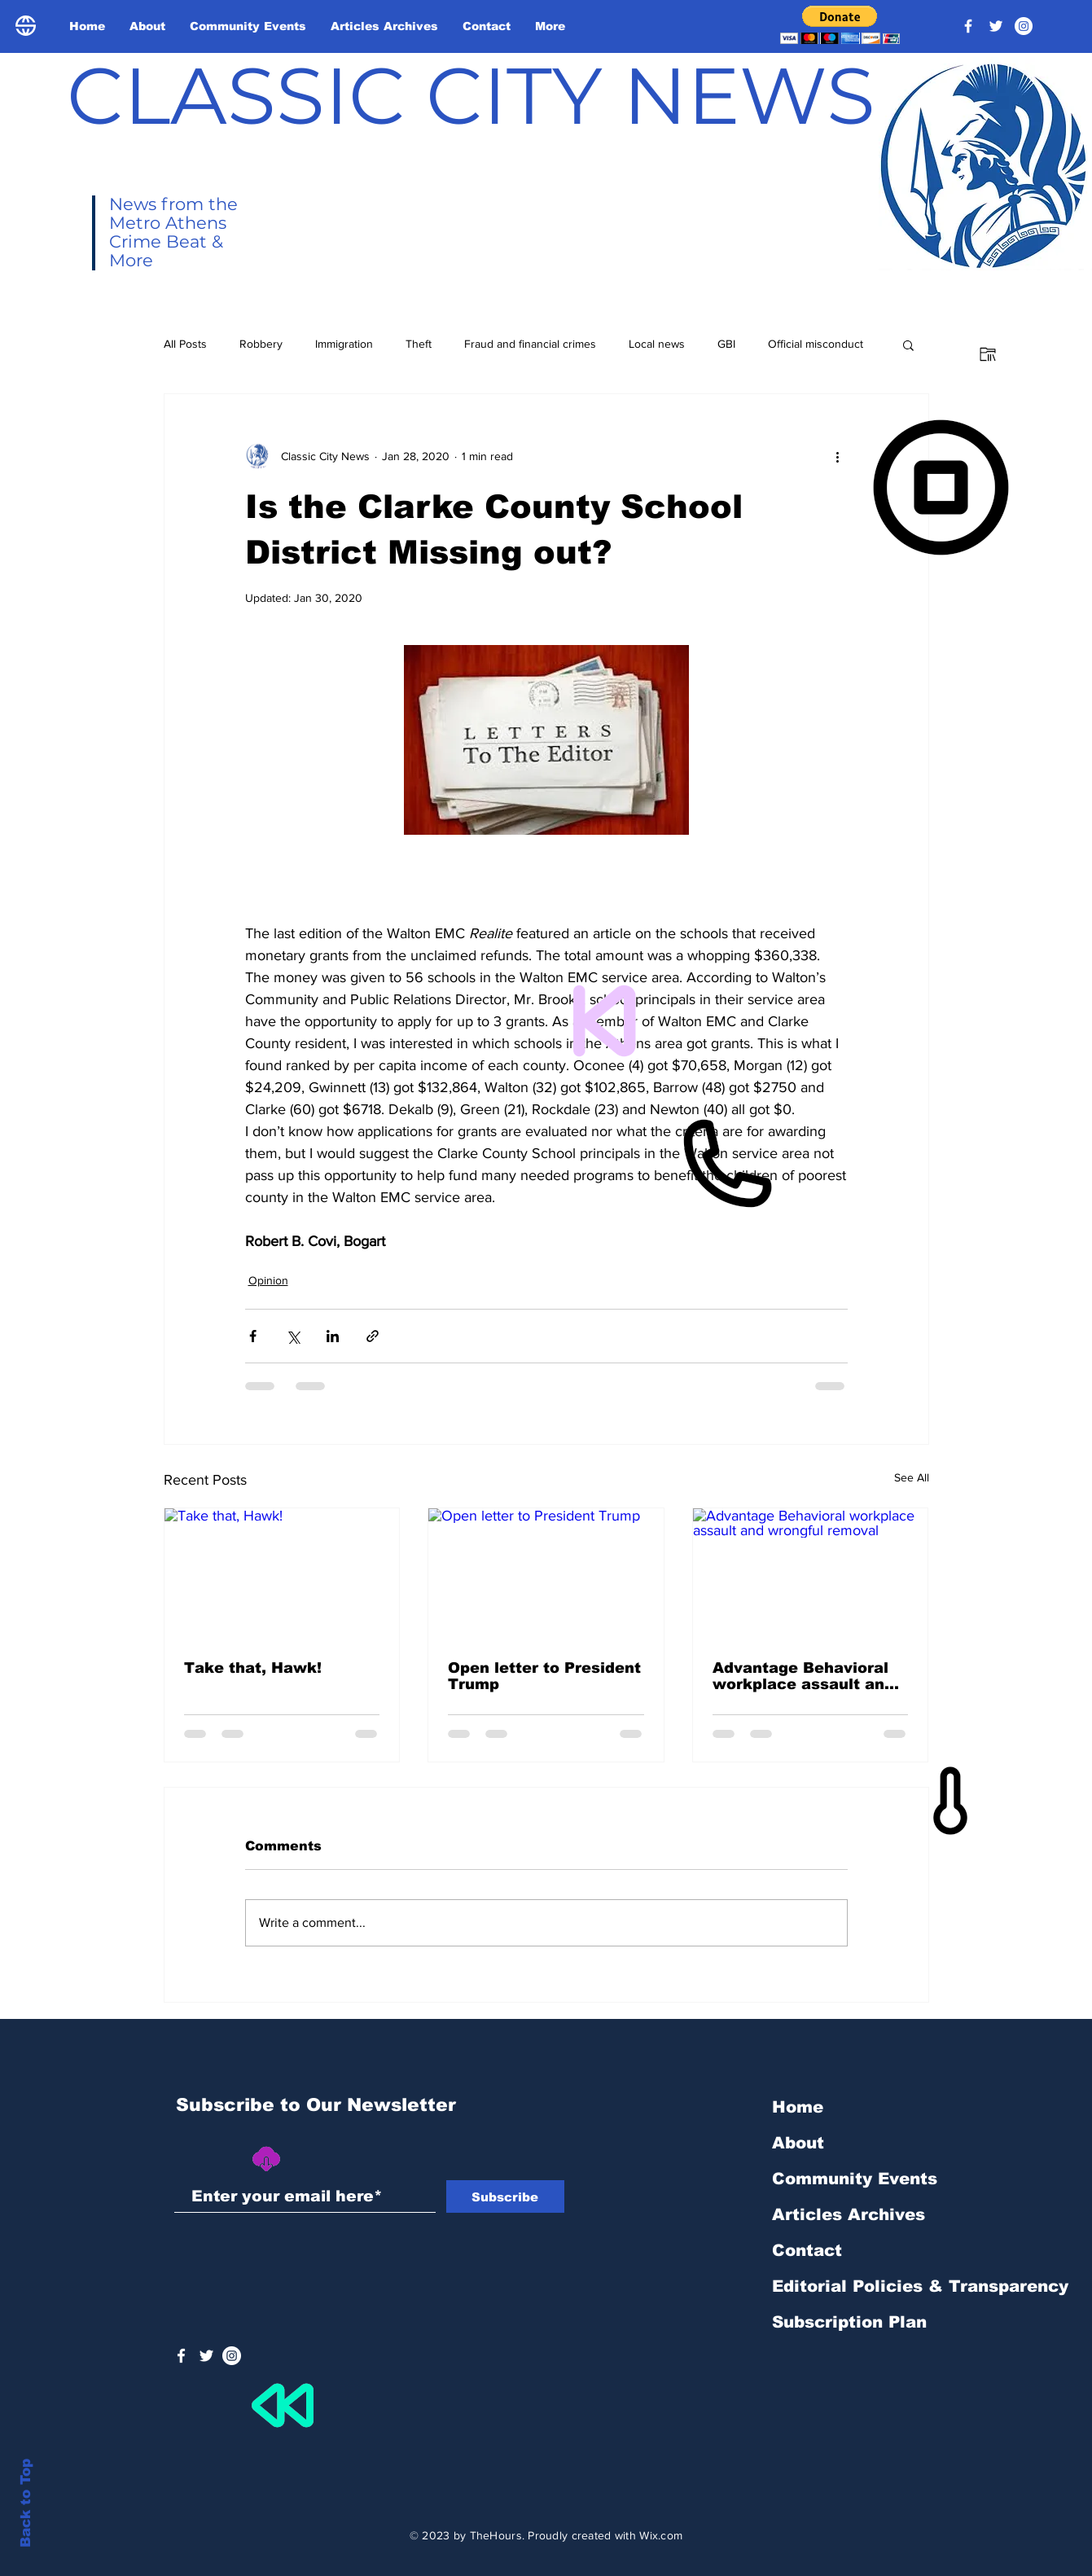 This screenshot has height=2576, width=1092. Describe the element at coordinates (727, 1163) in the screenshot. I see `make a phone call` at that location.